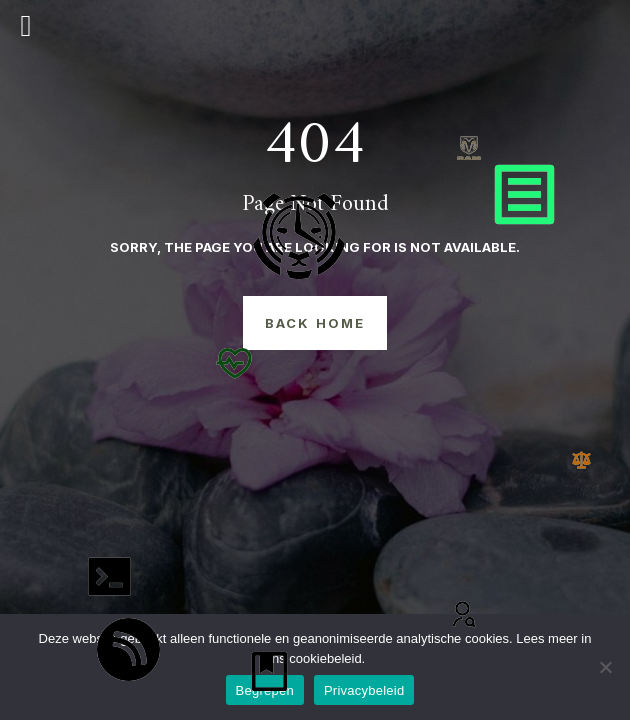  What do you see at coordinates (581, 460) in the screenshot?
I see `access legal or terms of service information` at bounding box center [581, 460].